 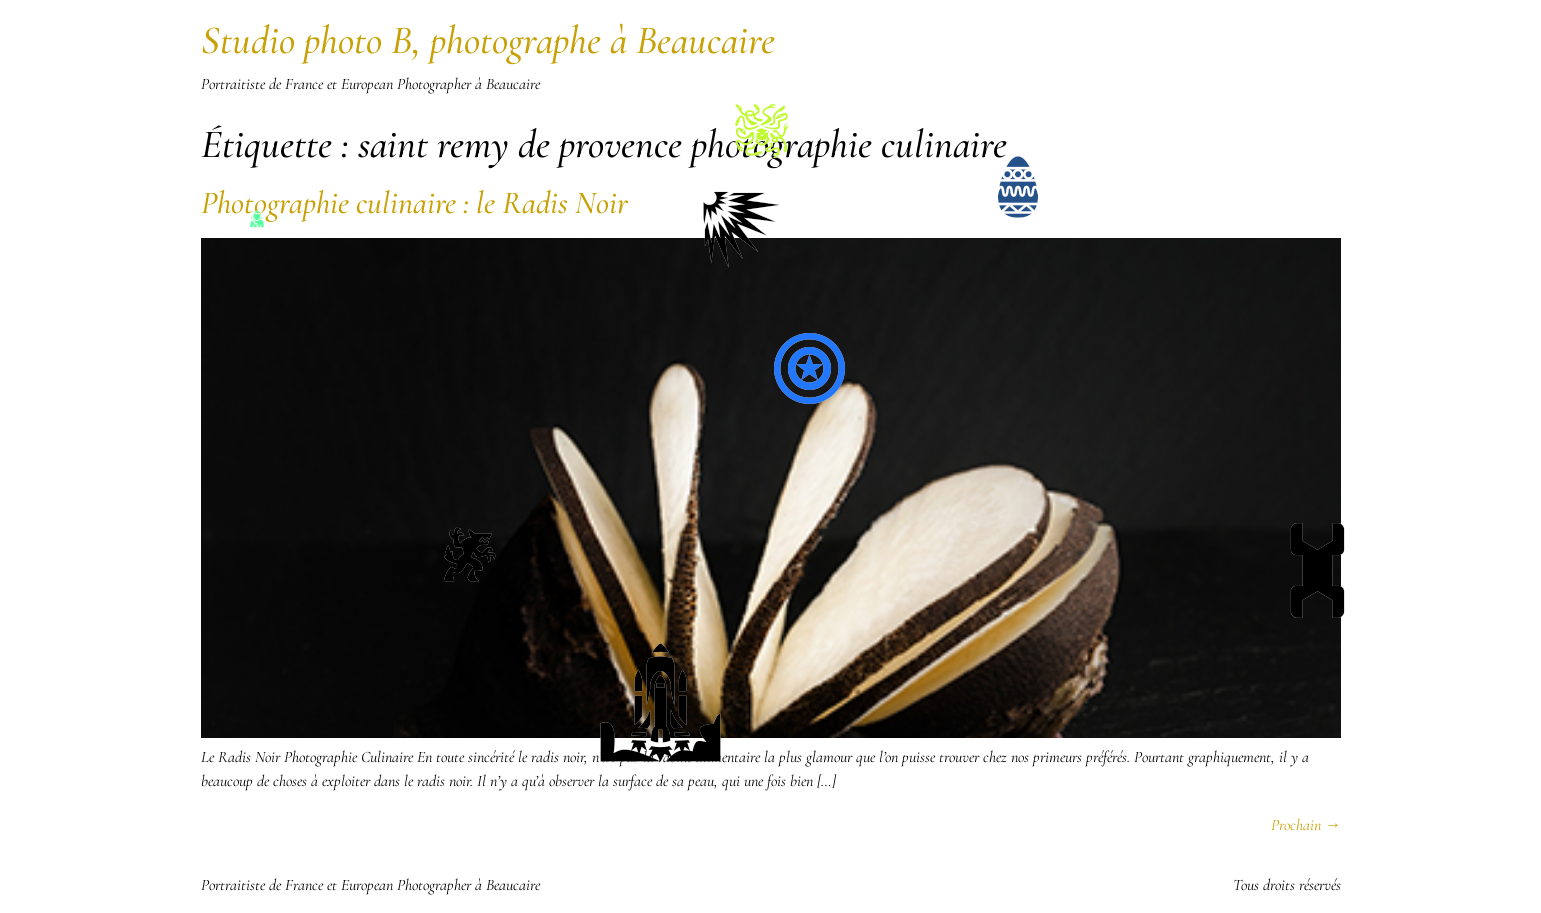 What do you see at coordinates (660, 701) in the screenshot?
I see `launch or deploy an application` at bounding box center [660, 701].